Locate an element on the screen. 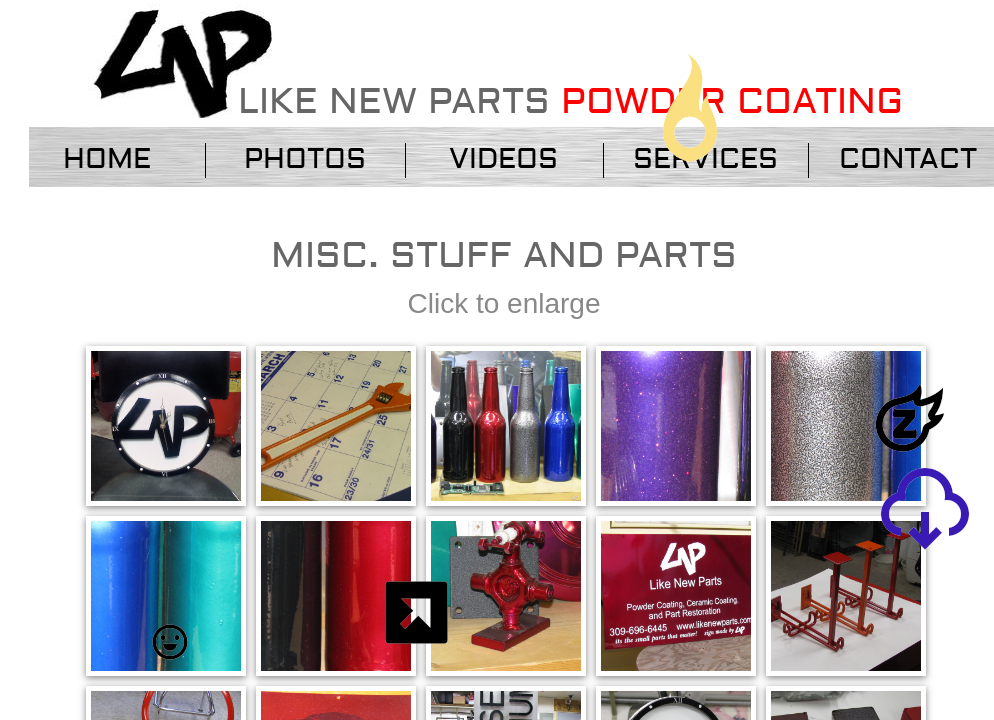 This screenshot has height=720, width=994. download file from cloud storage is located at coordinates (925, 508).